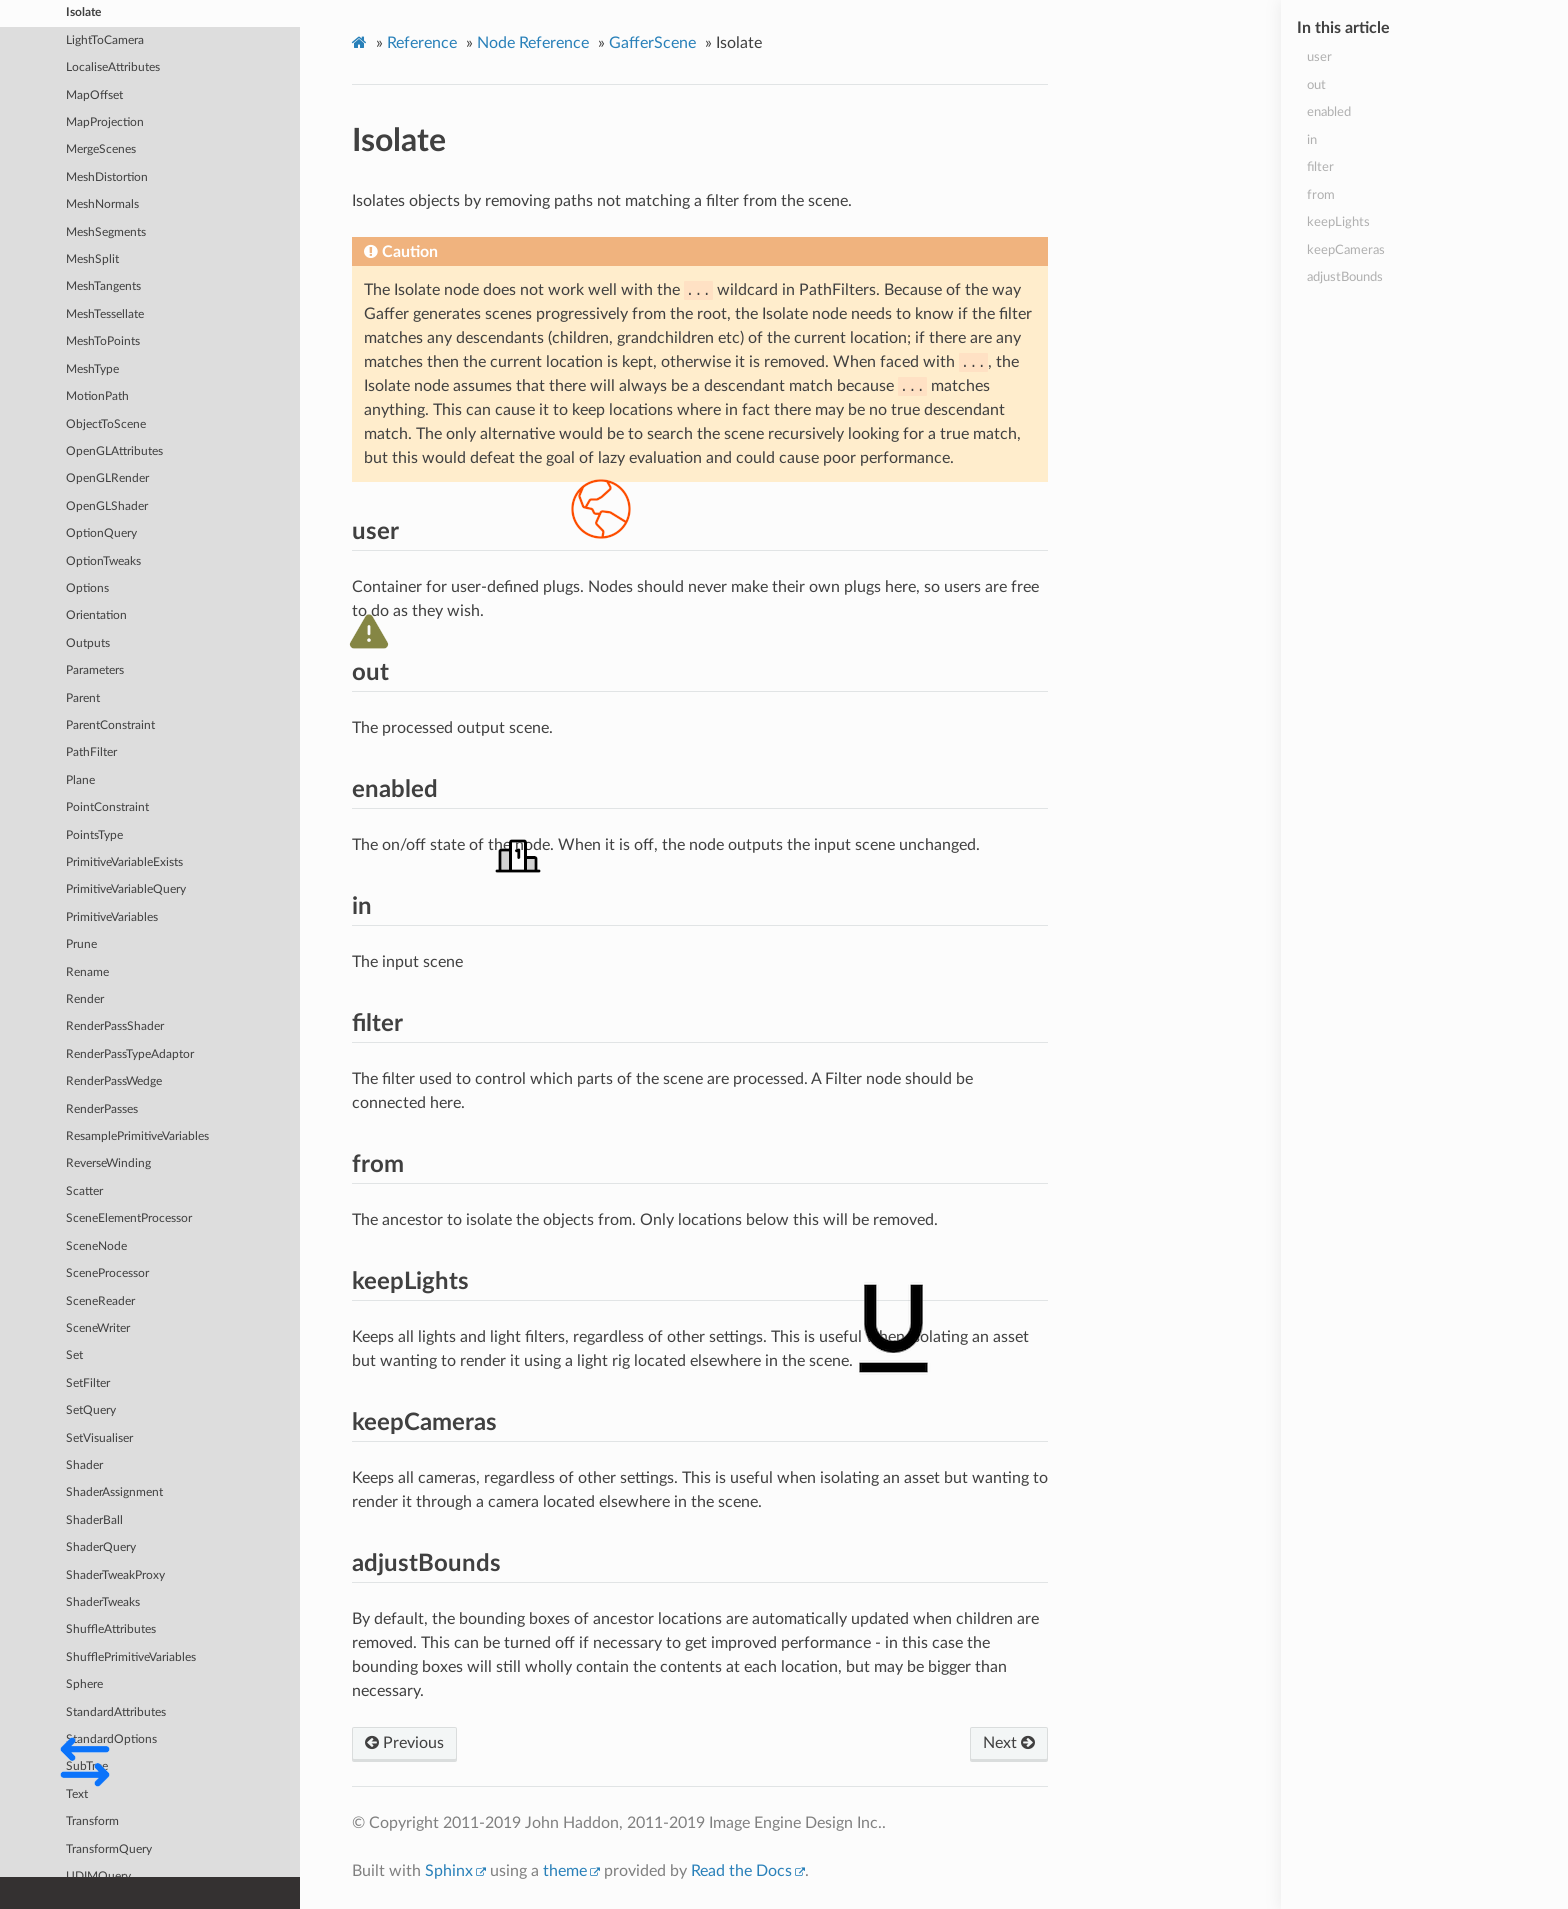  I want to click on switch to international or global settings, so click(601, 509).